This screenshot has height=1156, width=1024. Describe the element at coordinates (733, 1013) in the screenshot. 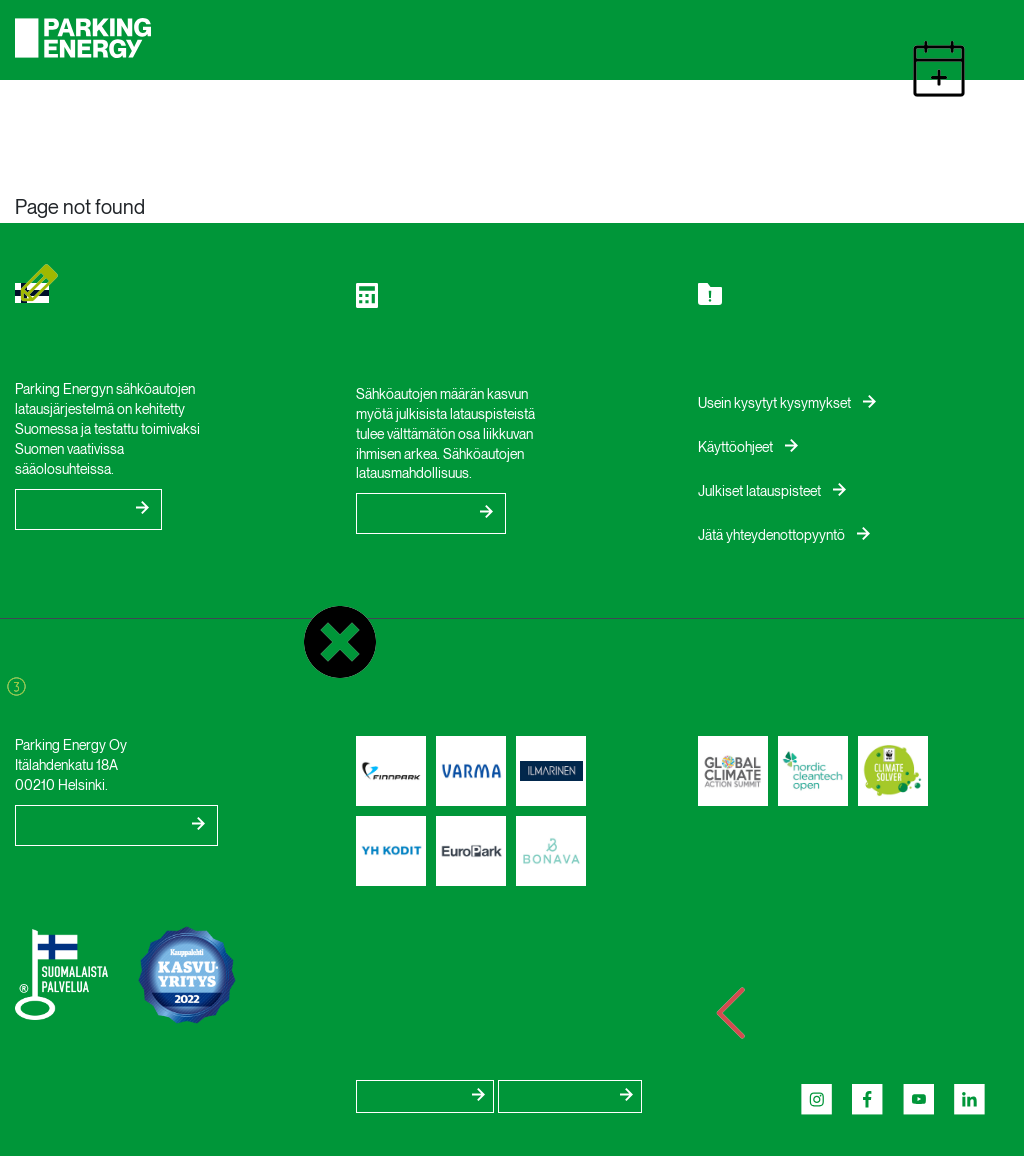

I see `go back to the previous screen` at that location.